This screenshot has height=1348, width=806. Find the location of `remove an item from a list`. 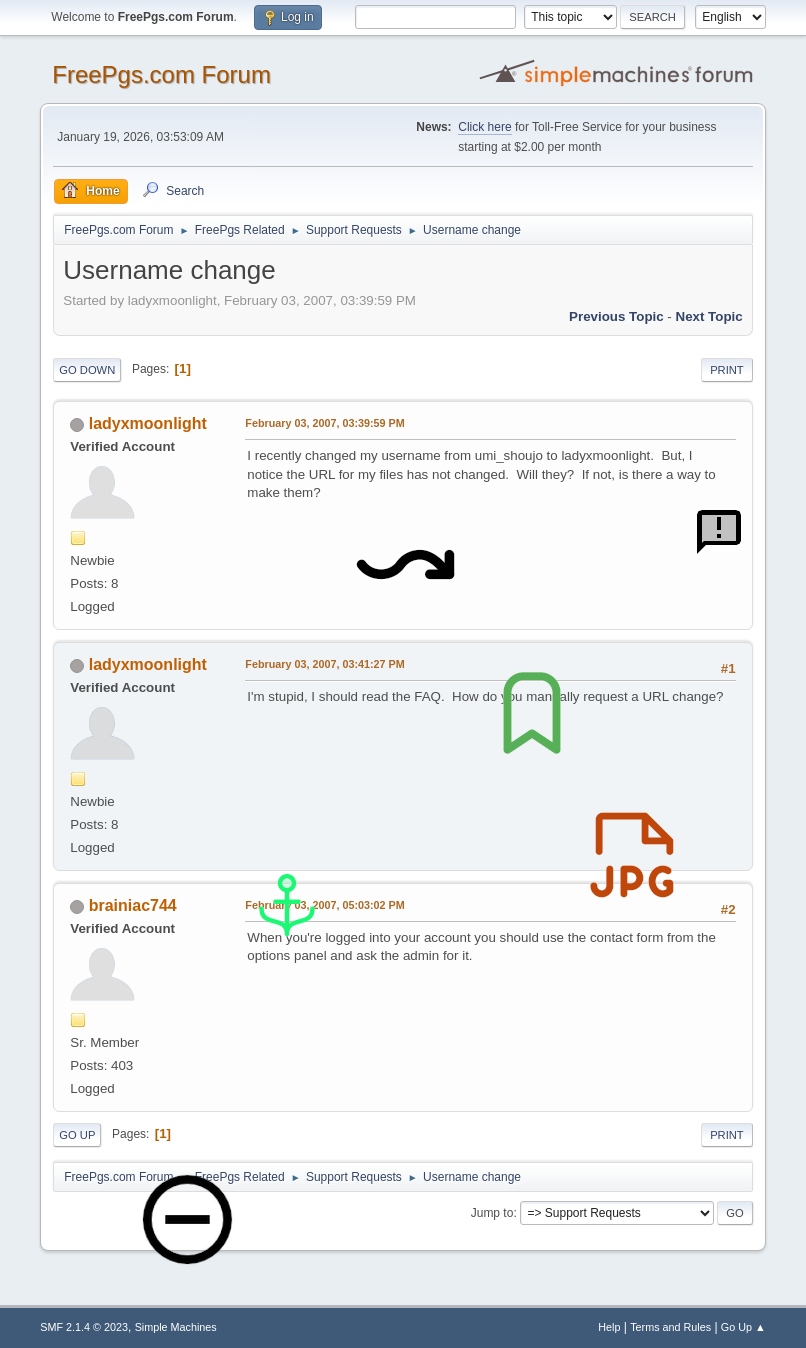

remove an item from a list is located at coordinates (187, 1219).